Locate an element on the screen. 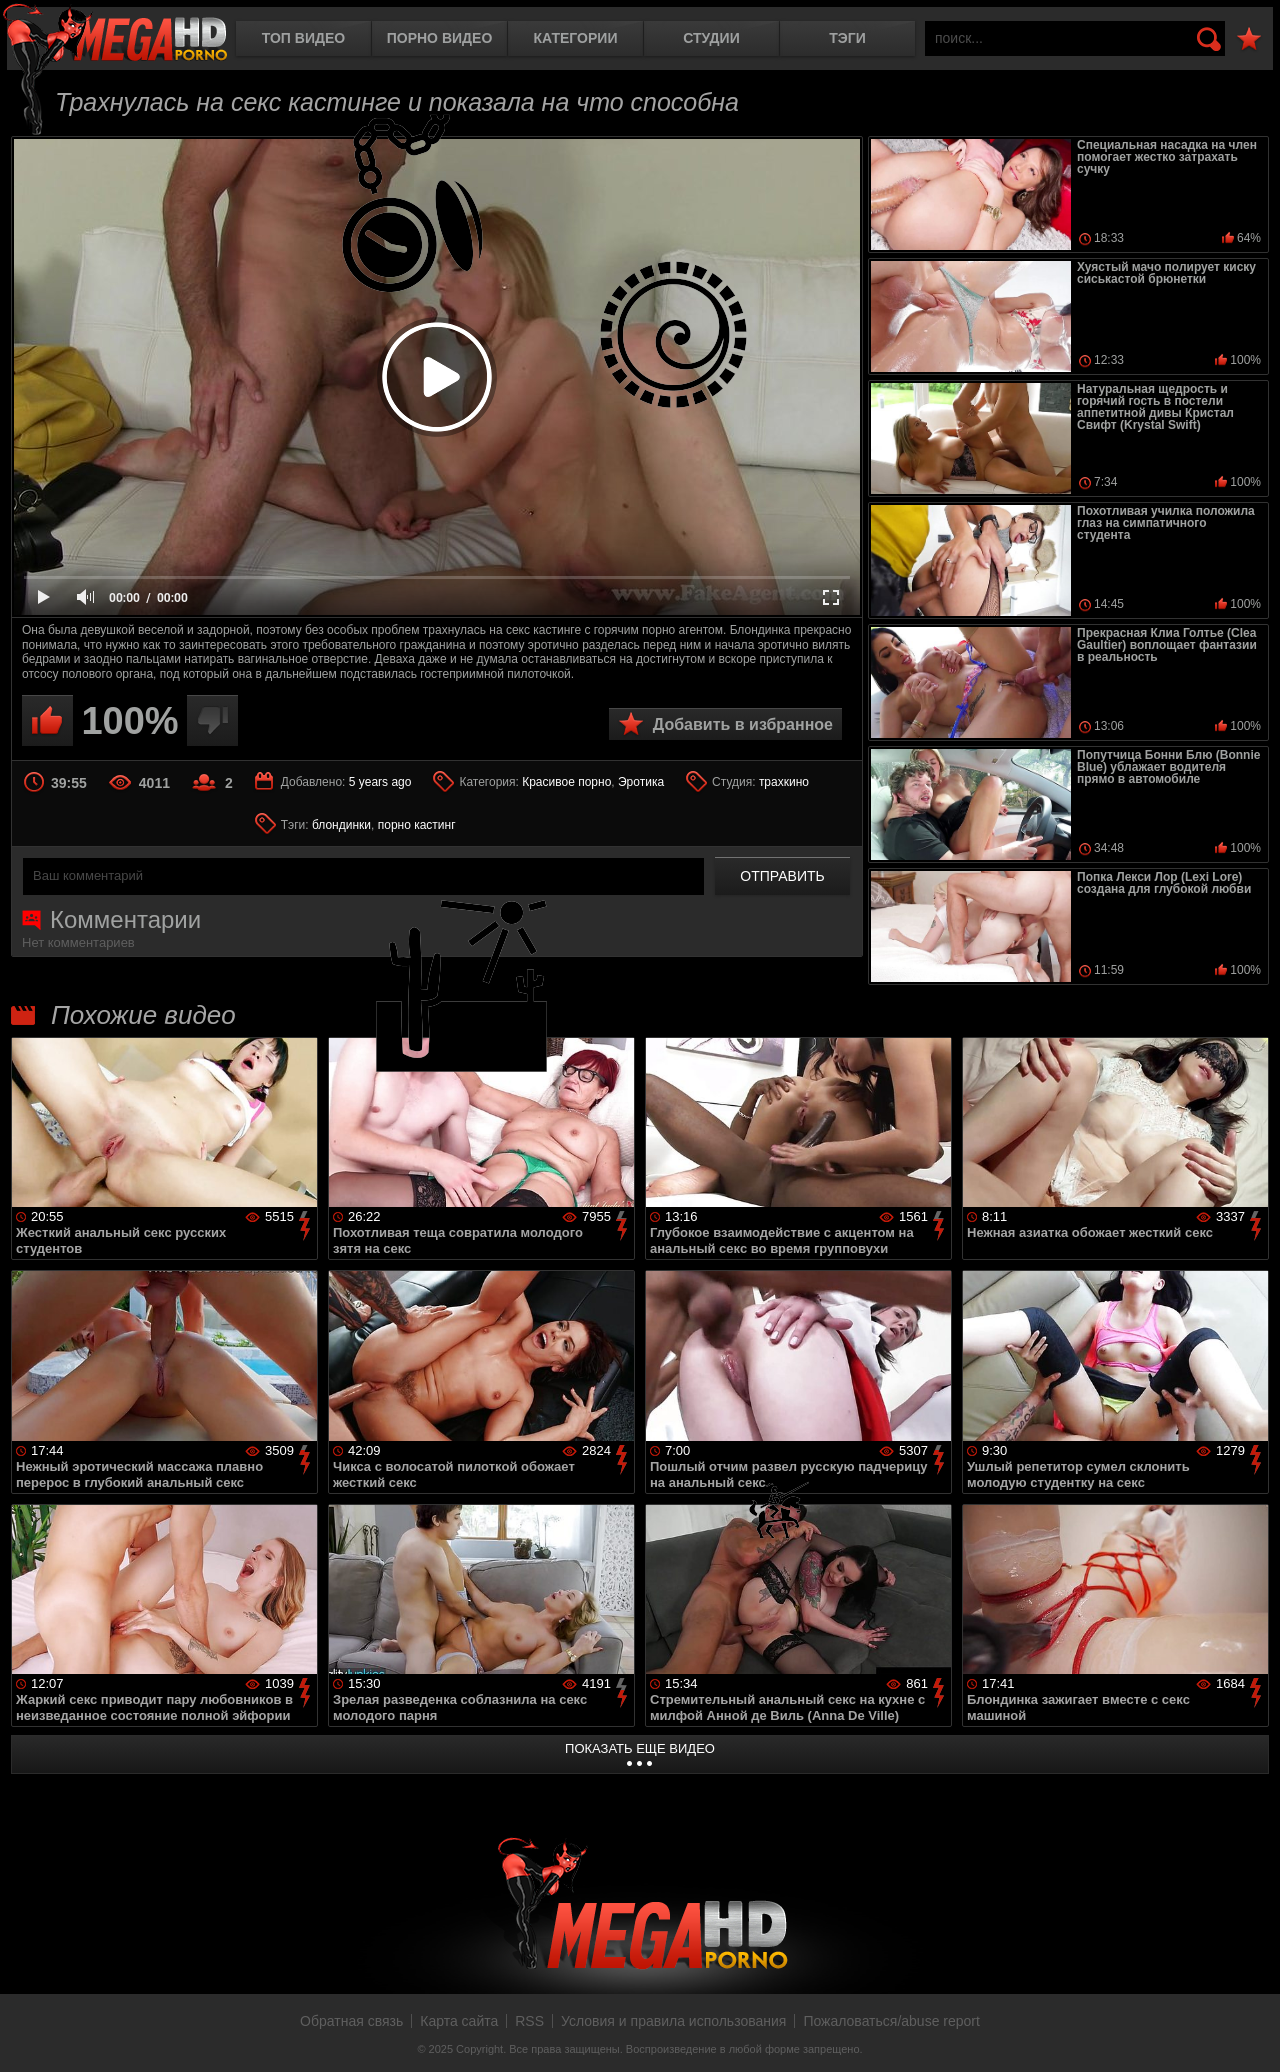  view elapsed game time or timer is located at coordinates (412, 203).